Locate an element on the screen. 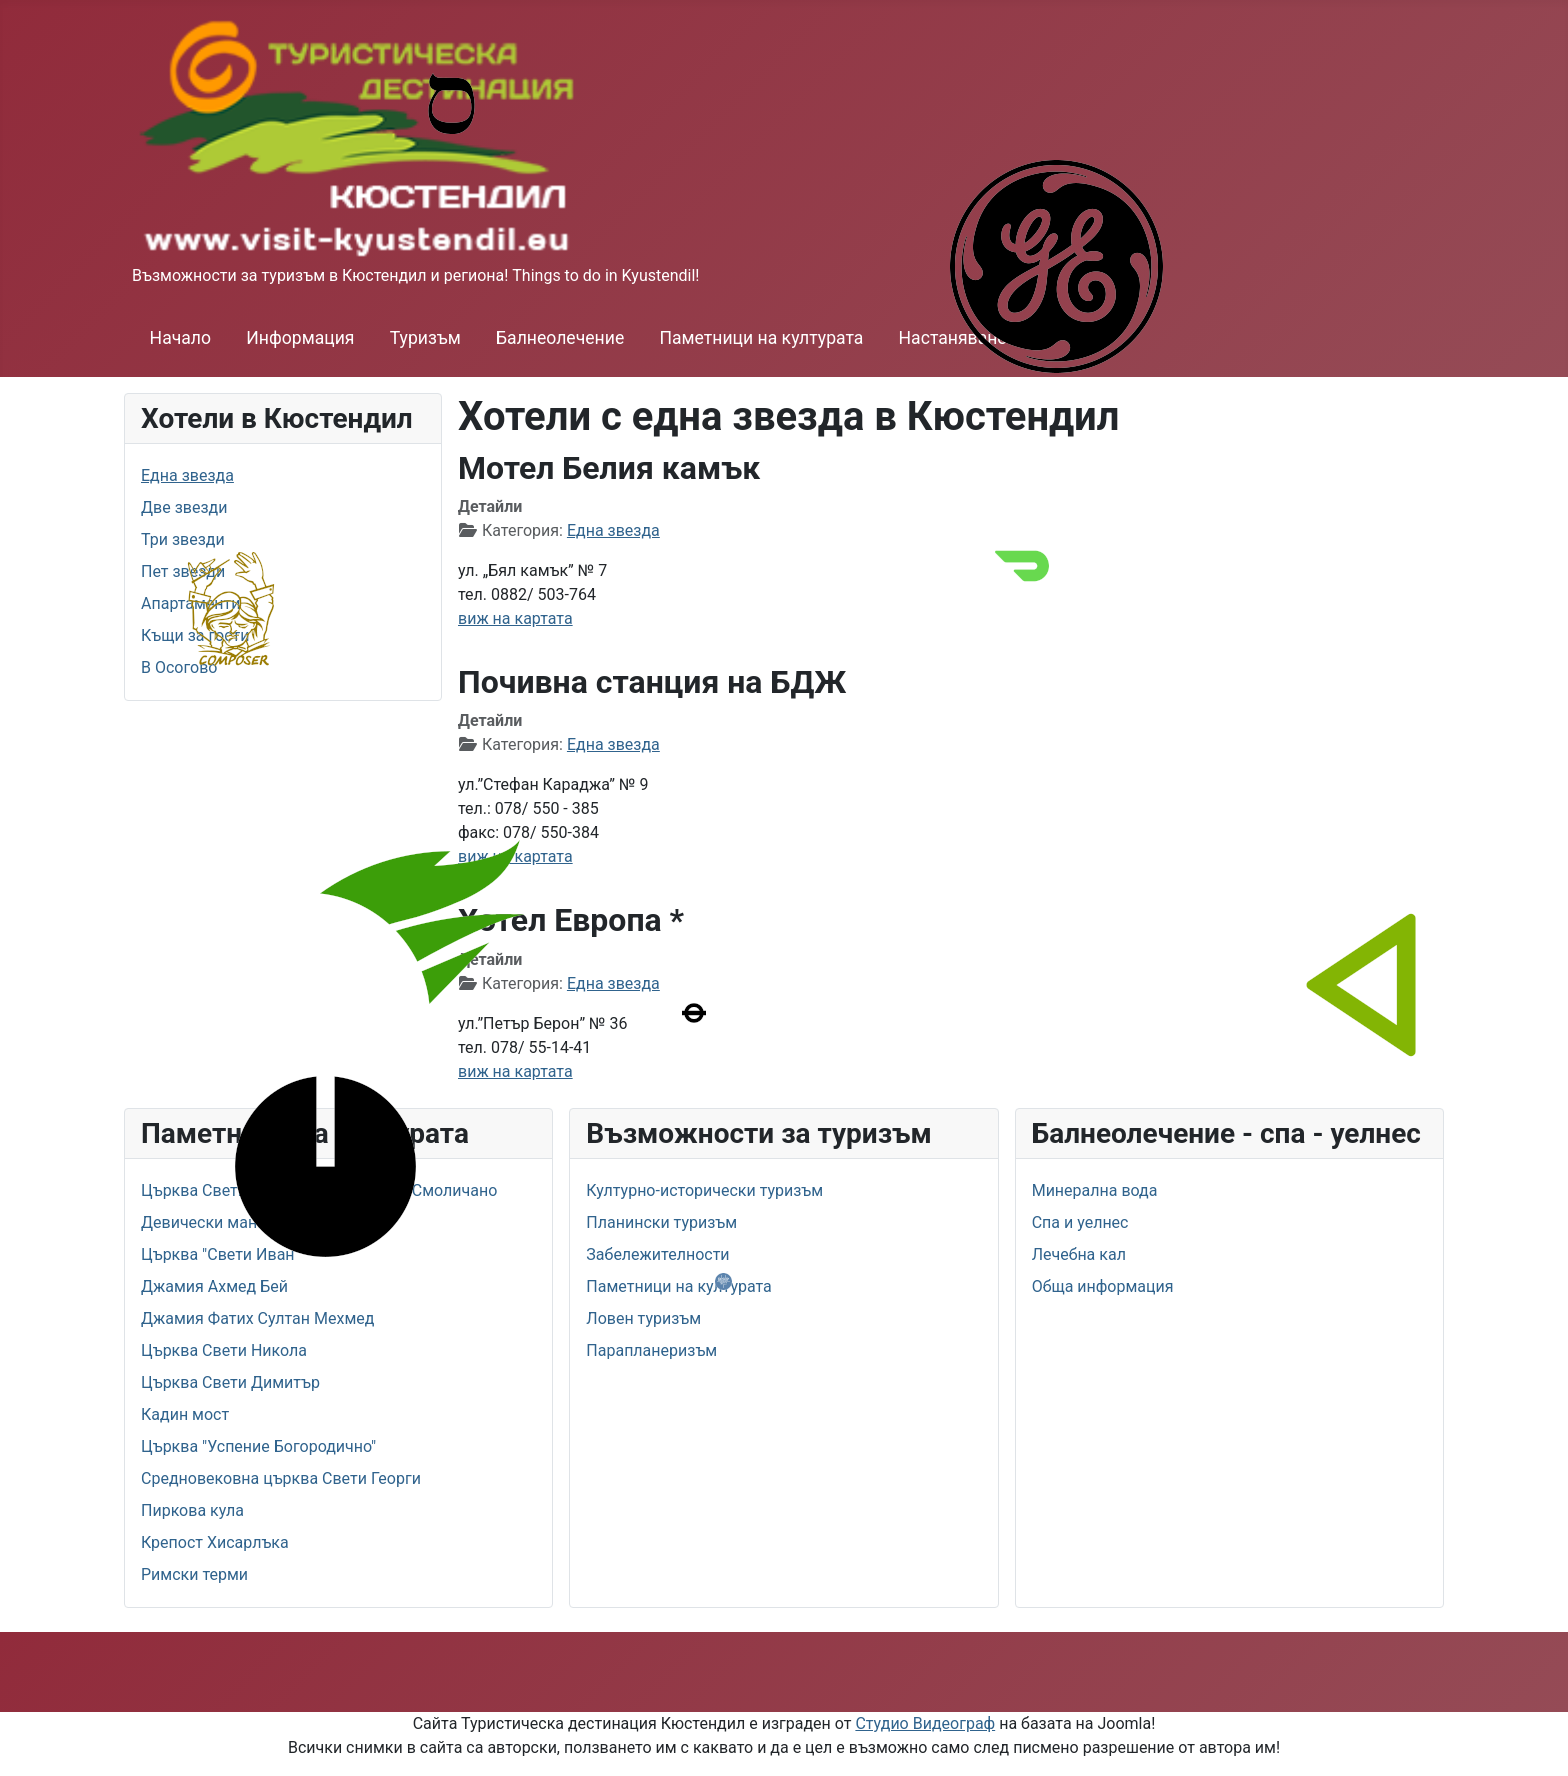 The image size is (1568, 1776). open the Sefaria app is located at coordinates (451, 103).